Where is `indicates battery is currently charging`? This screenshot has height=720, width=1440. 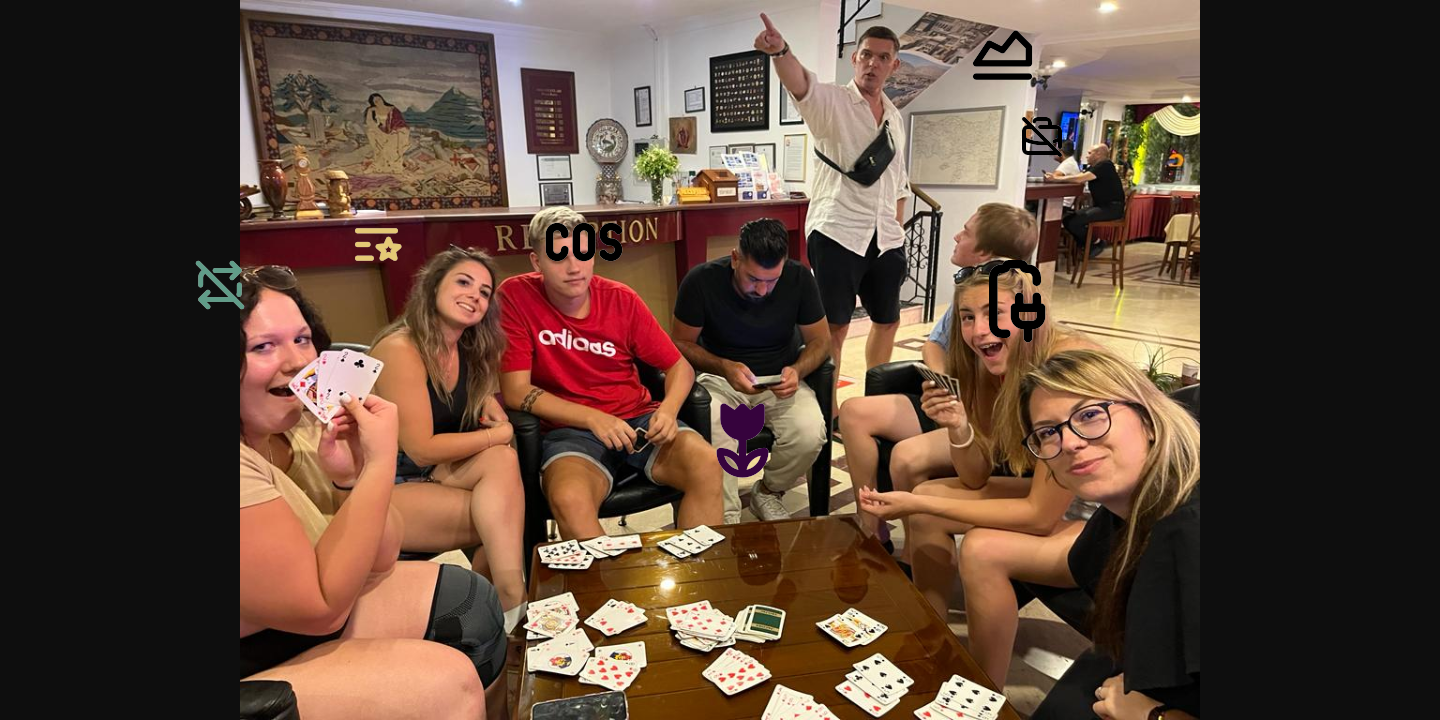 indicates battery is currently charging is located at coordinates (1015, 299).